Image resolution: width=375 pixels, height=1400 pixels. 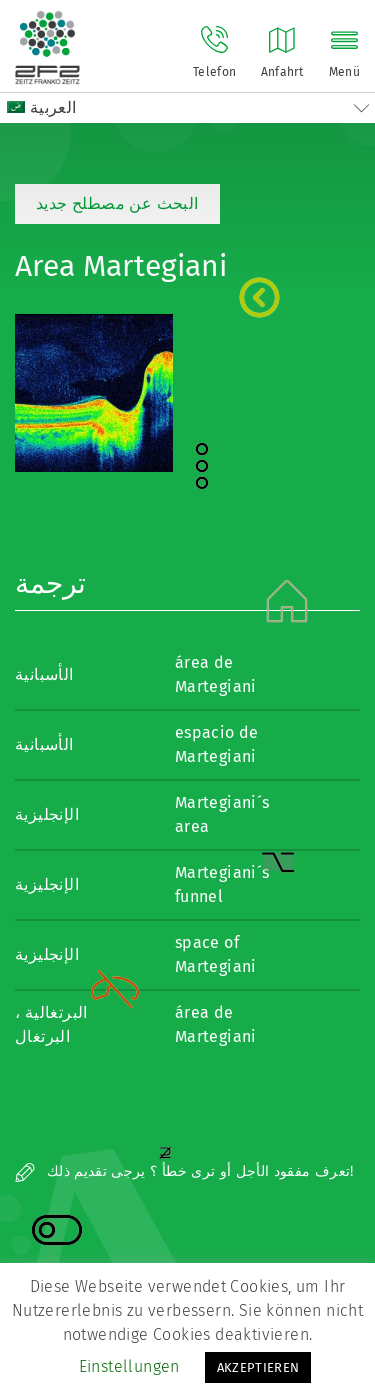 What do you see at coordinates (287, 602) in the screenshot?
I see `navigate to home screen` at bounding box center [287, 602].